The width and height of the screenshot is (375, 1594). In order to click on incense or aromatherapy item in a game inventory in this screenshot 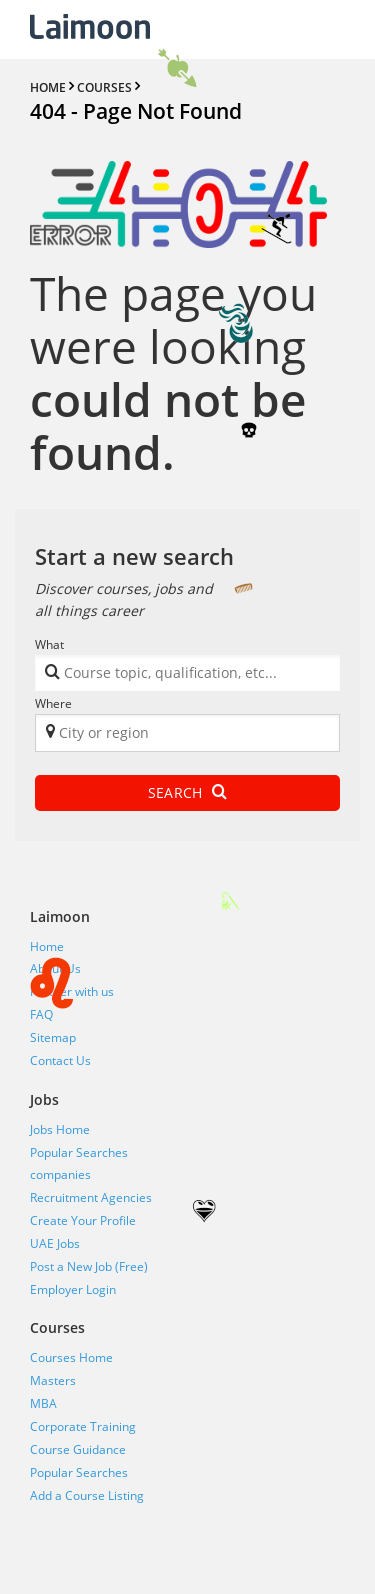, I will do `click(237, 323)`.